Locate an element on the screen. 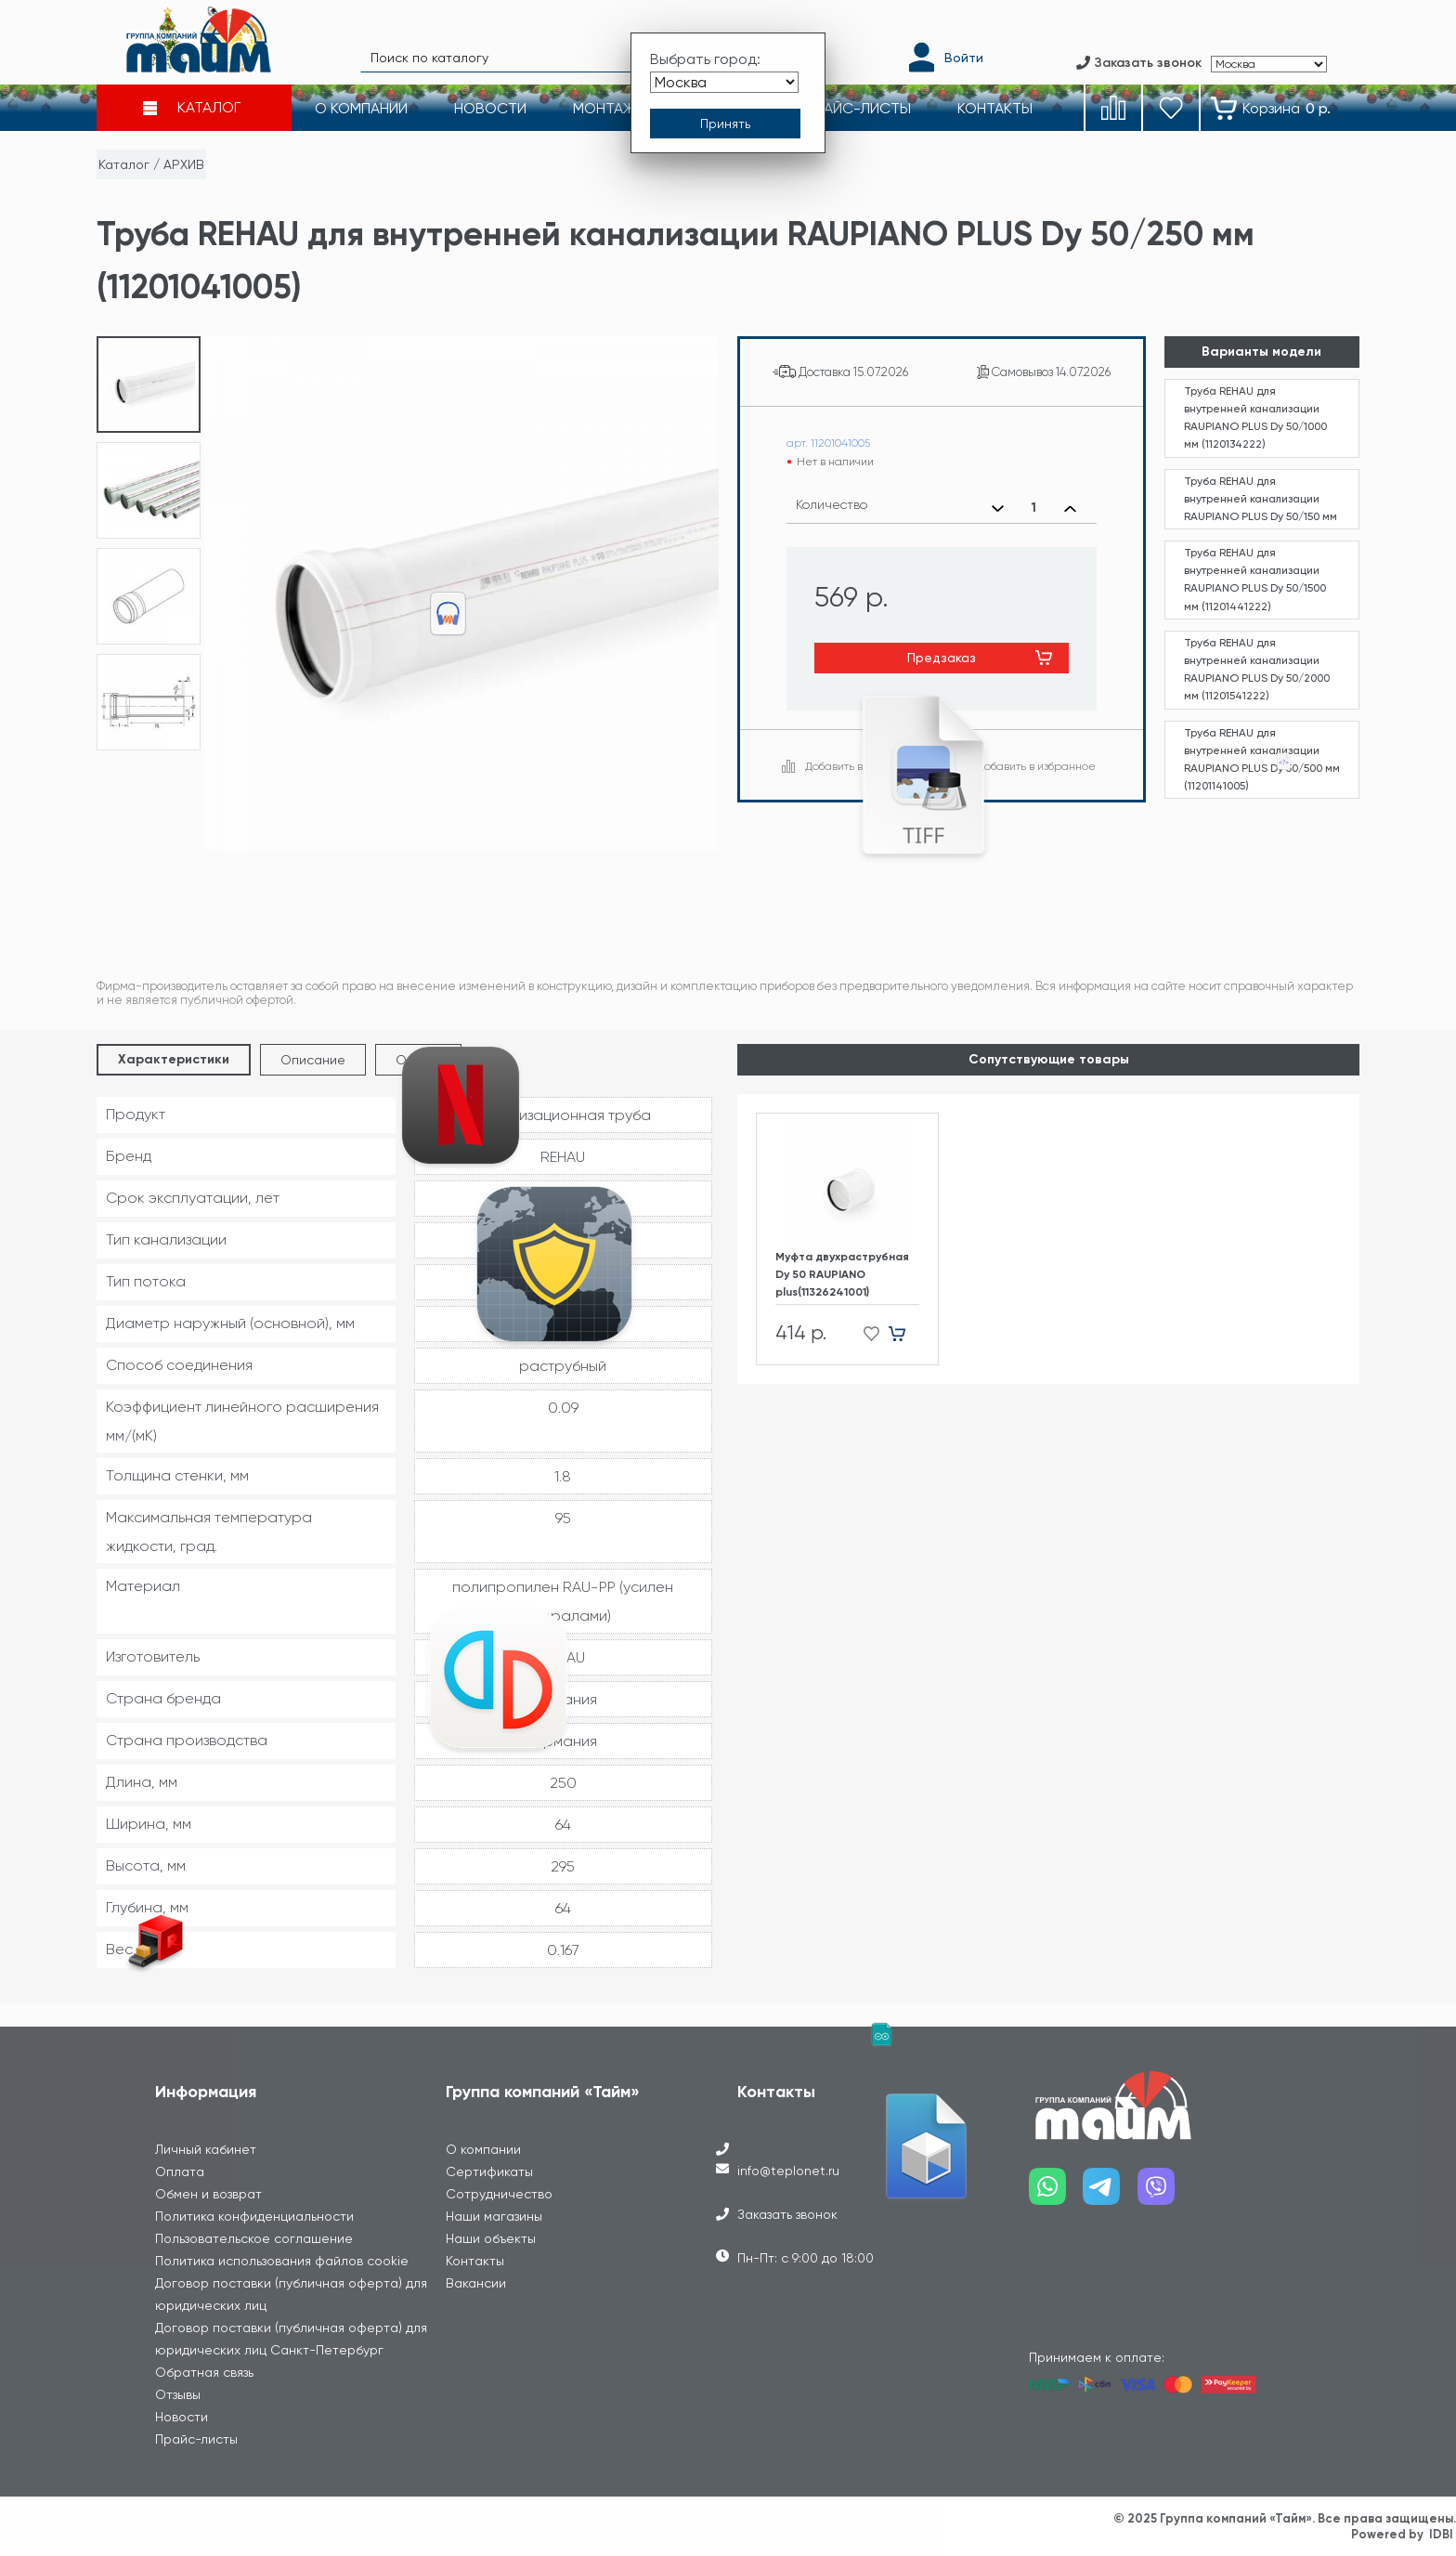 This screenshot has width=1456, height=2556. a tiff image file is located at coordinates (923, 777).